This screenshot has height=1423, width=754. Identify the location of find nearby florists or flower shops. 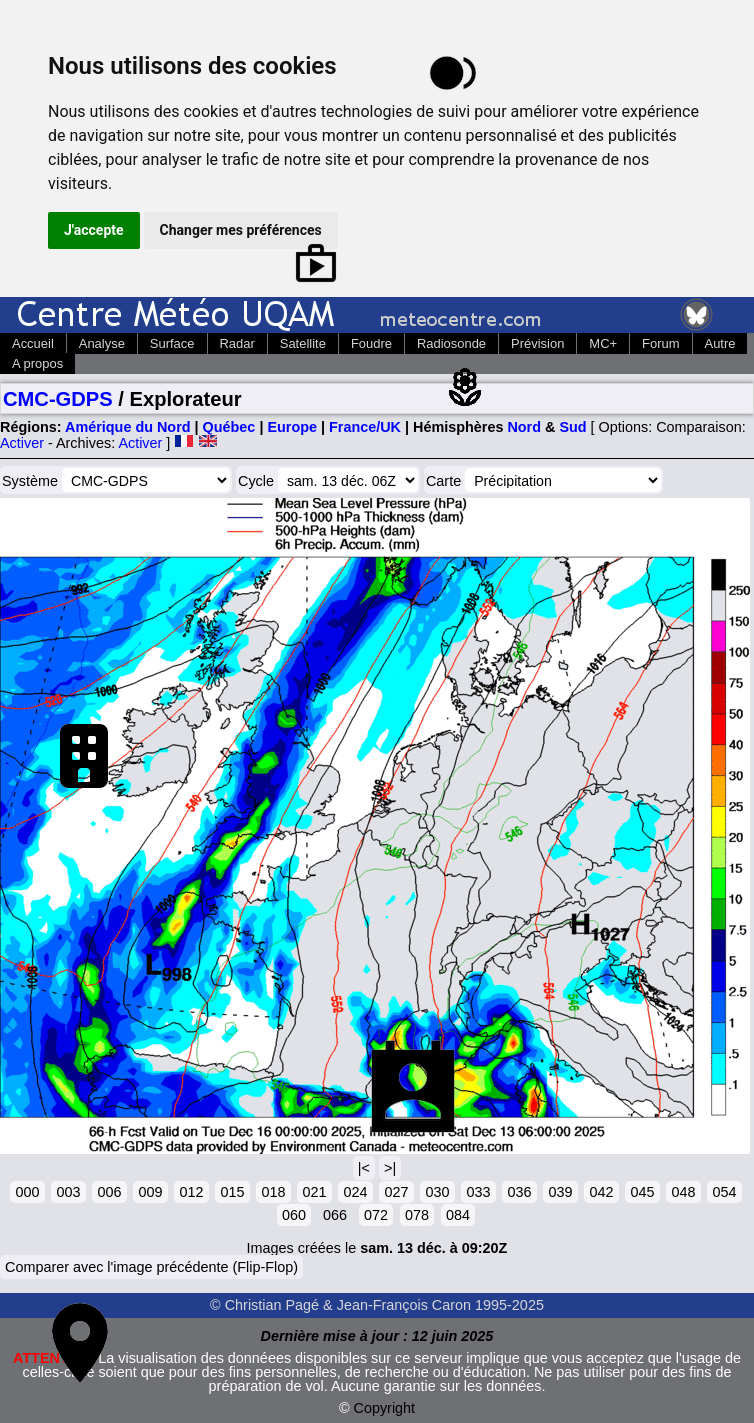
(465, 388).